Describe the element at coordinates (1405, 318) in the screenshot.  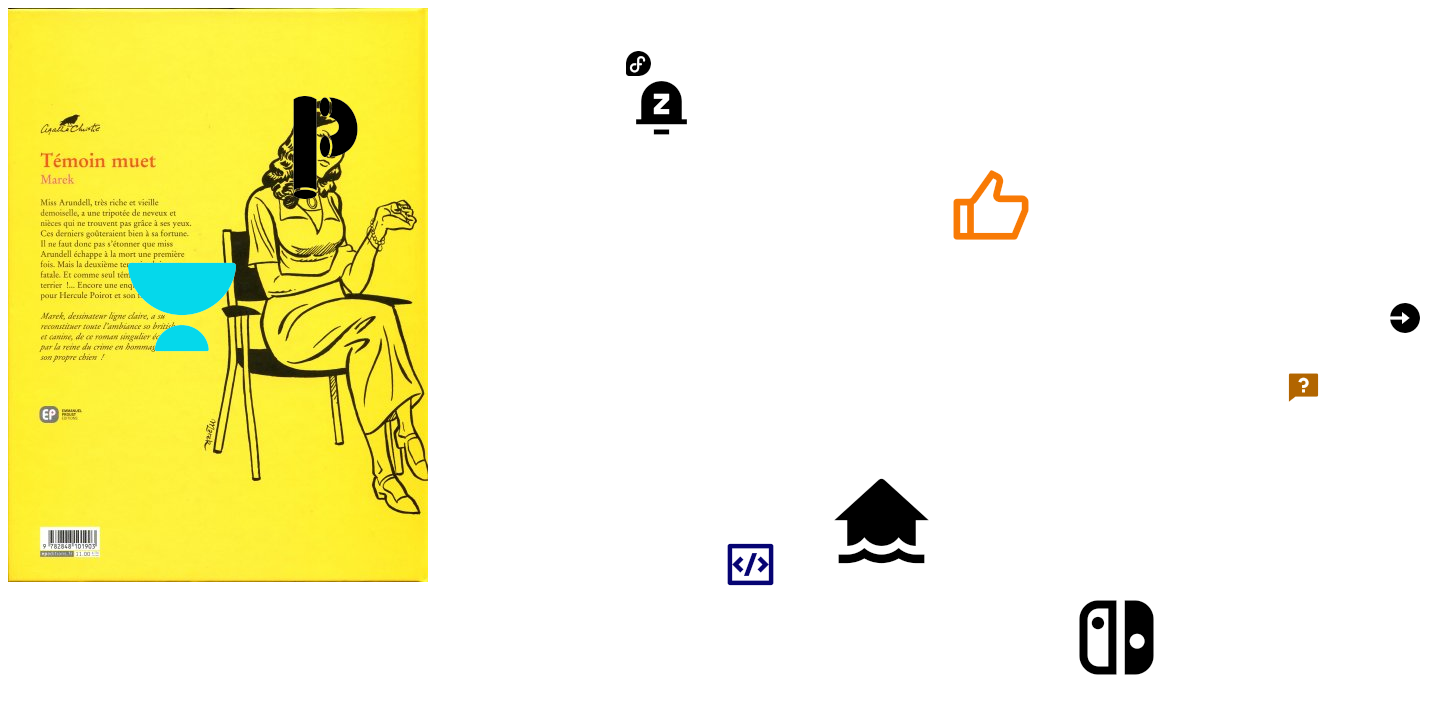
I see `log in to your account` at that location.